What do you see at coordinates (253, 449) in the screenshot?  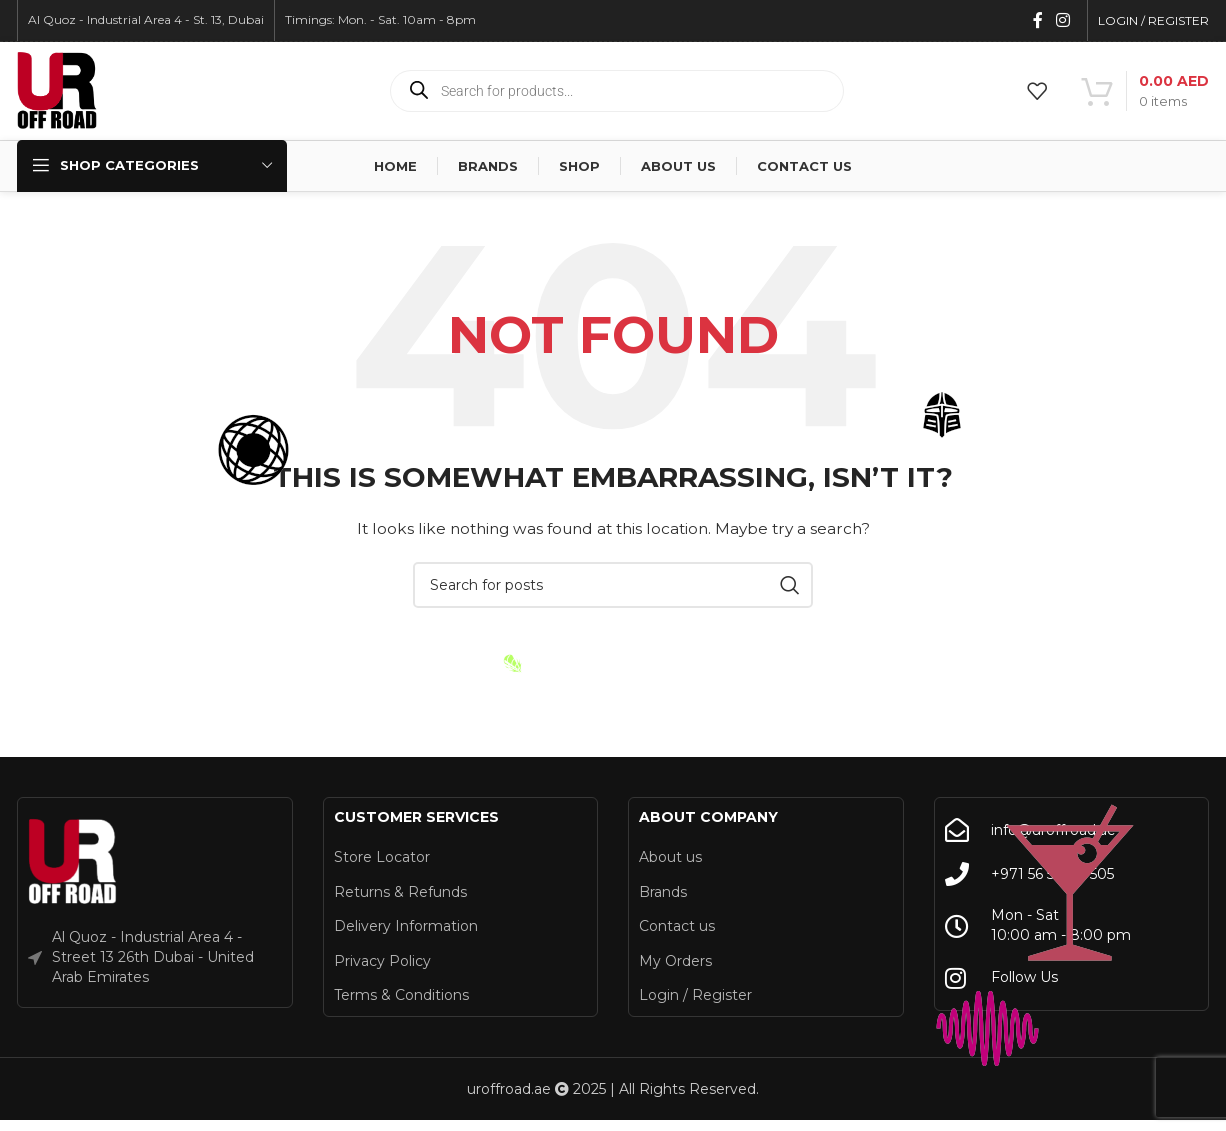 I see `indicates a locked or restricted game item` at bounding box center [253, 449].